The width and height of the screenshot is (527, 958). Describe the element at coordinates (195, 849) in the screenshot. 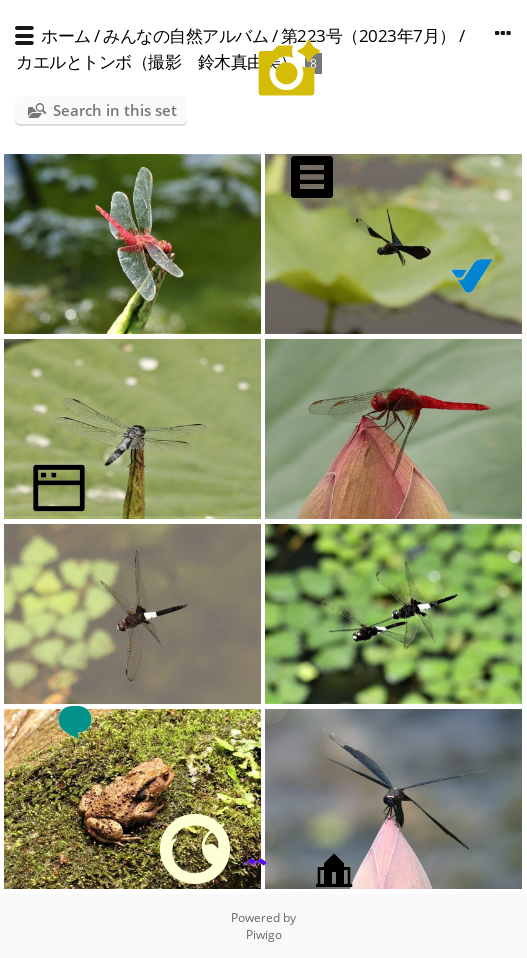

I see `eagle app logo` at that location.